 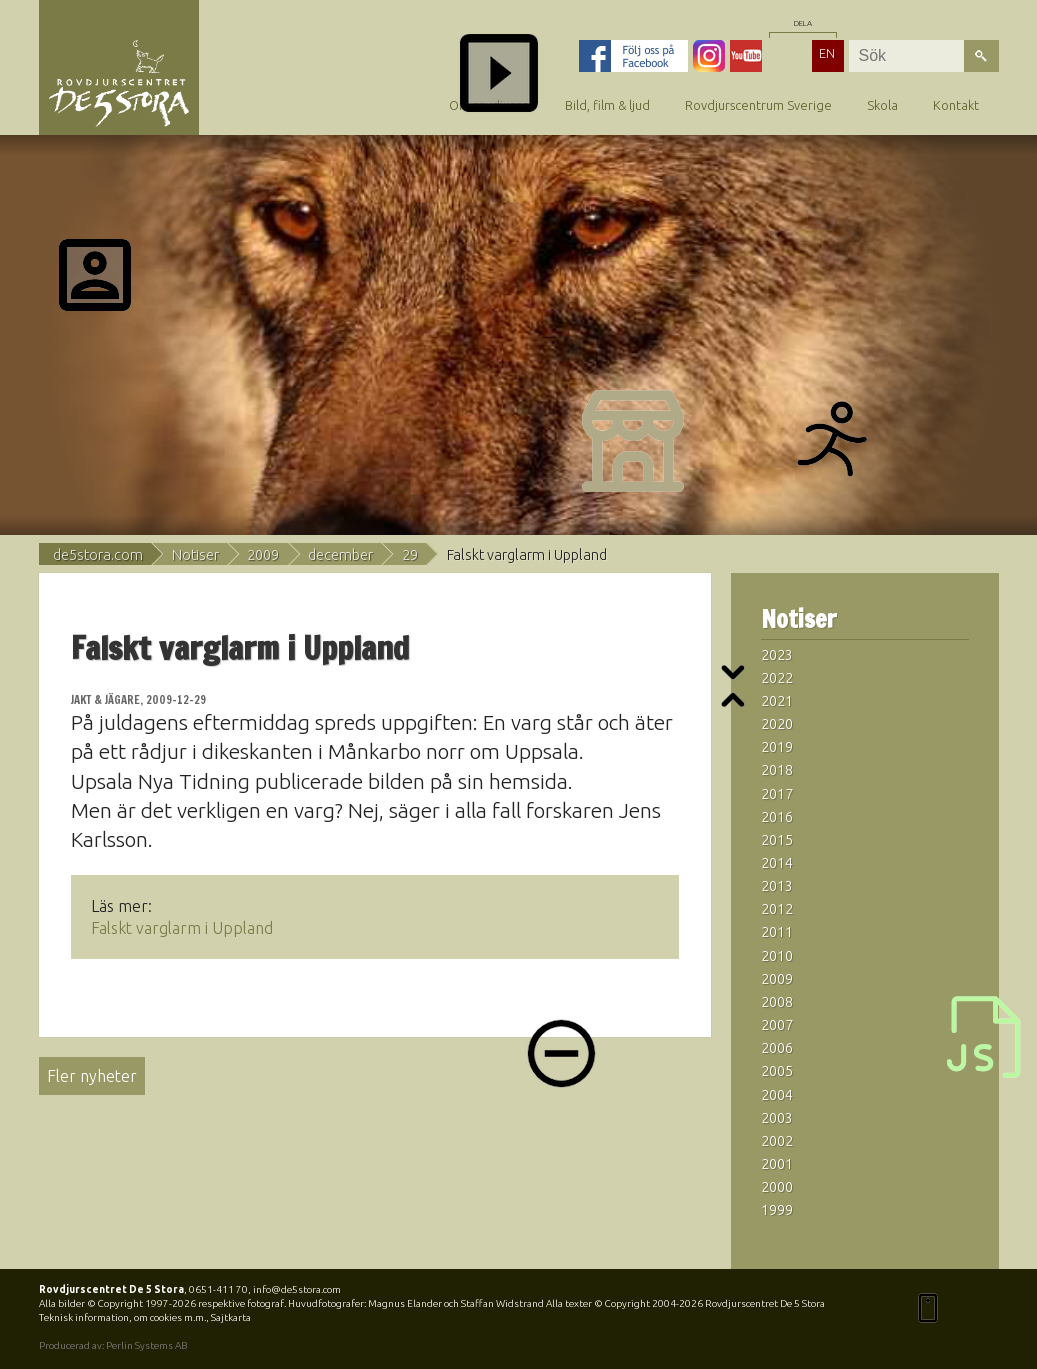 What do you see at coordinates (733, 686) in the screenshot?
I see `collapse expanded content` at bounding box center [733, 686].